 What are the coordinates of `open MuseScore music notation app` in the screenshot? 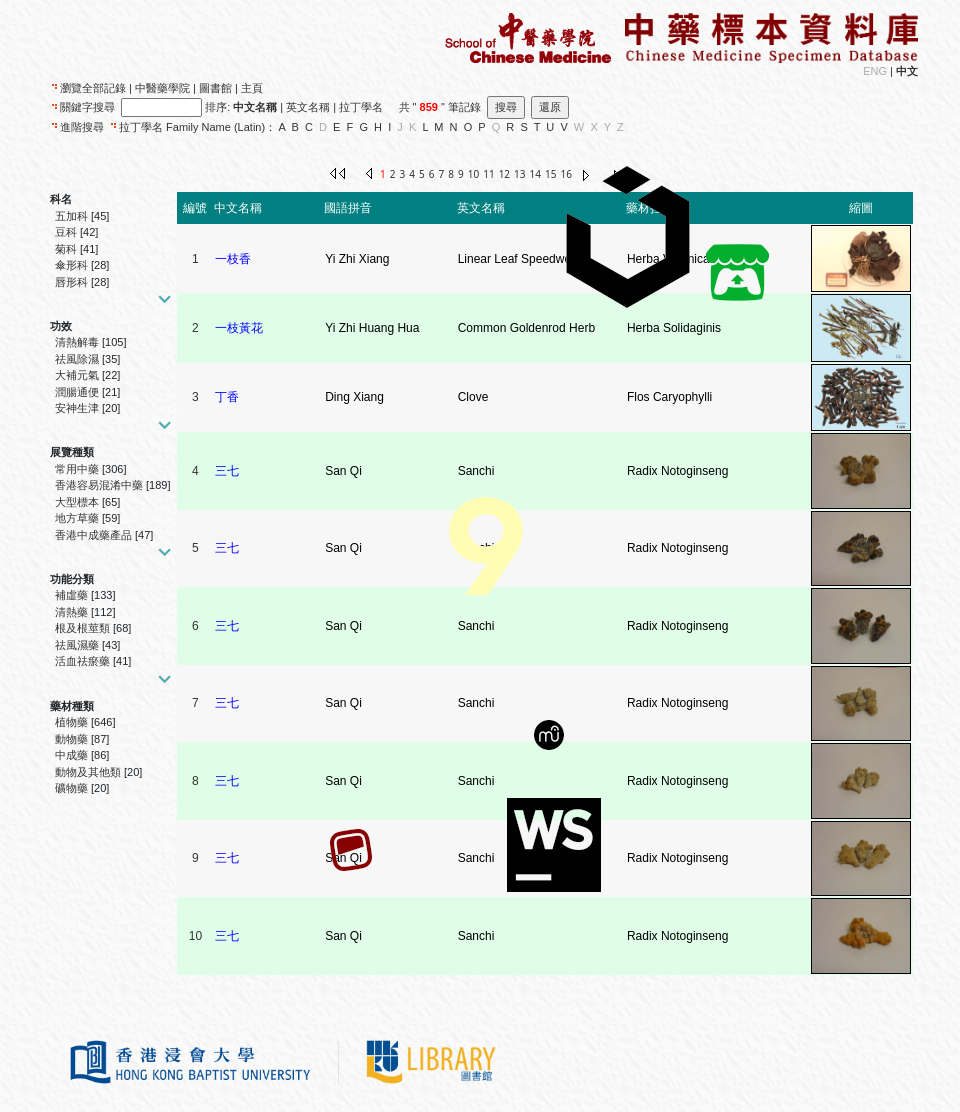 It's located at (549, 735).